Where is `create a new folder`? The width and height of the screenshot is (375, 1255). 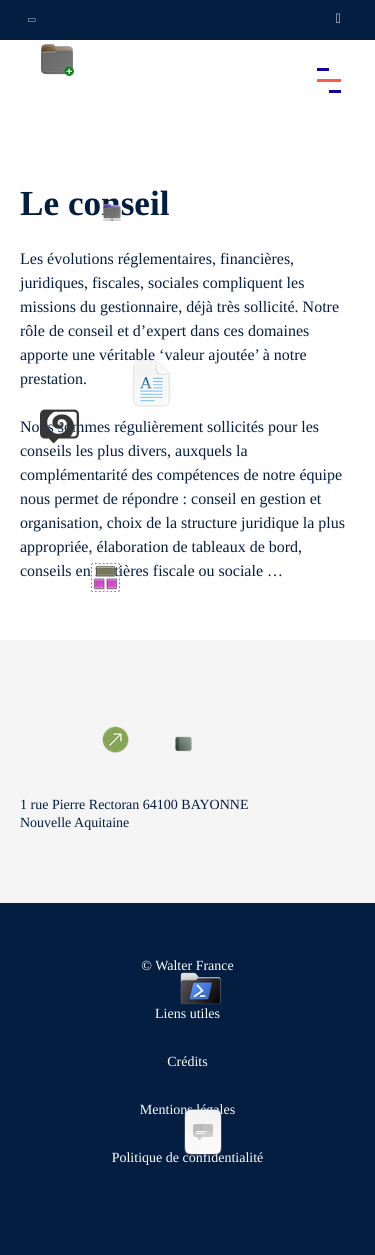
create a new folder is located at coordinates (57, 59).